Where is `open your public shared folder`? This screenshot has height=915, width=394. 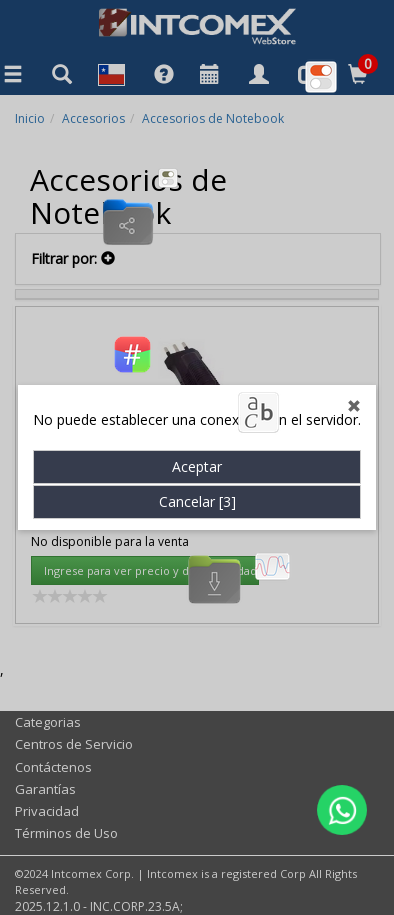
open your public shared folder is located at coordinates (128, 222).